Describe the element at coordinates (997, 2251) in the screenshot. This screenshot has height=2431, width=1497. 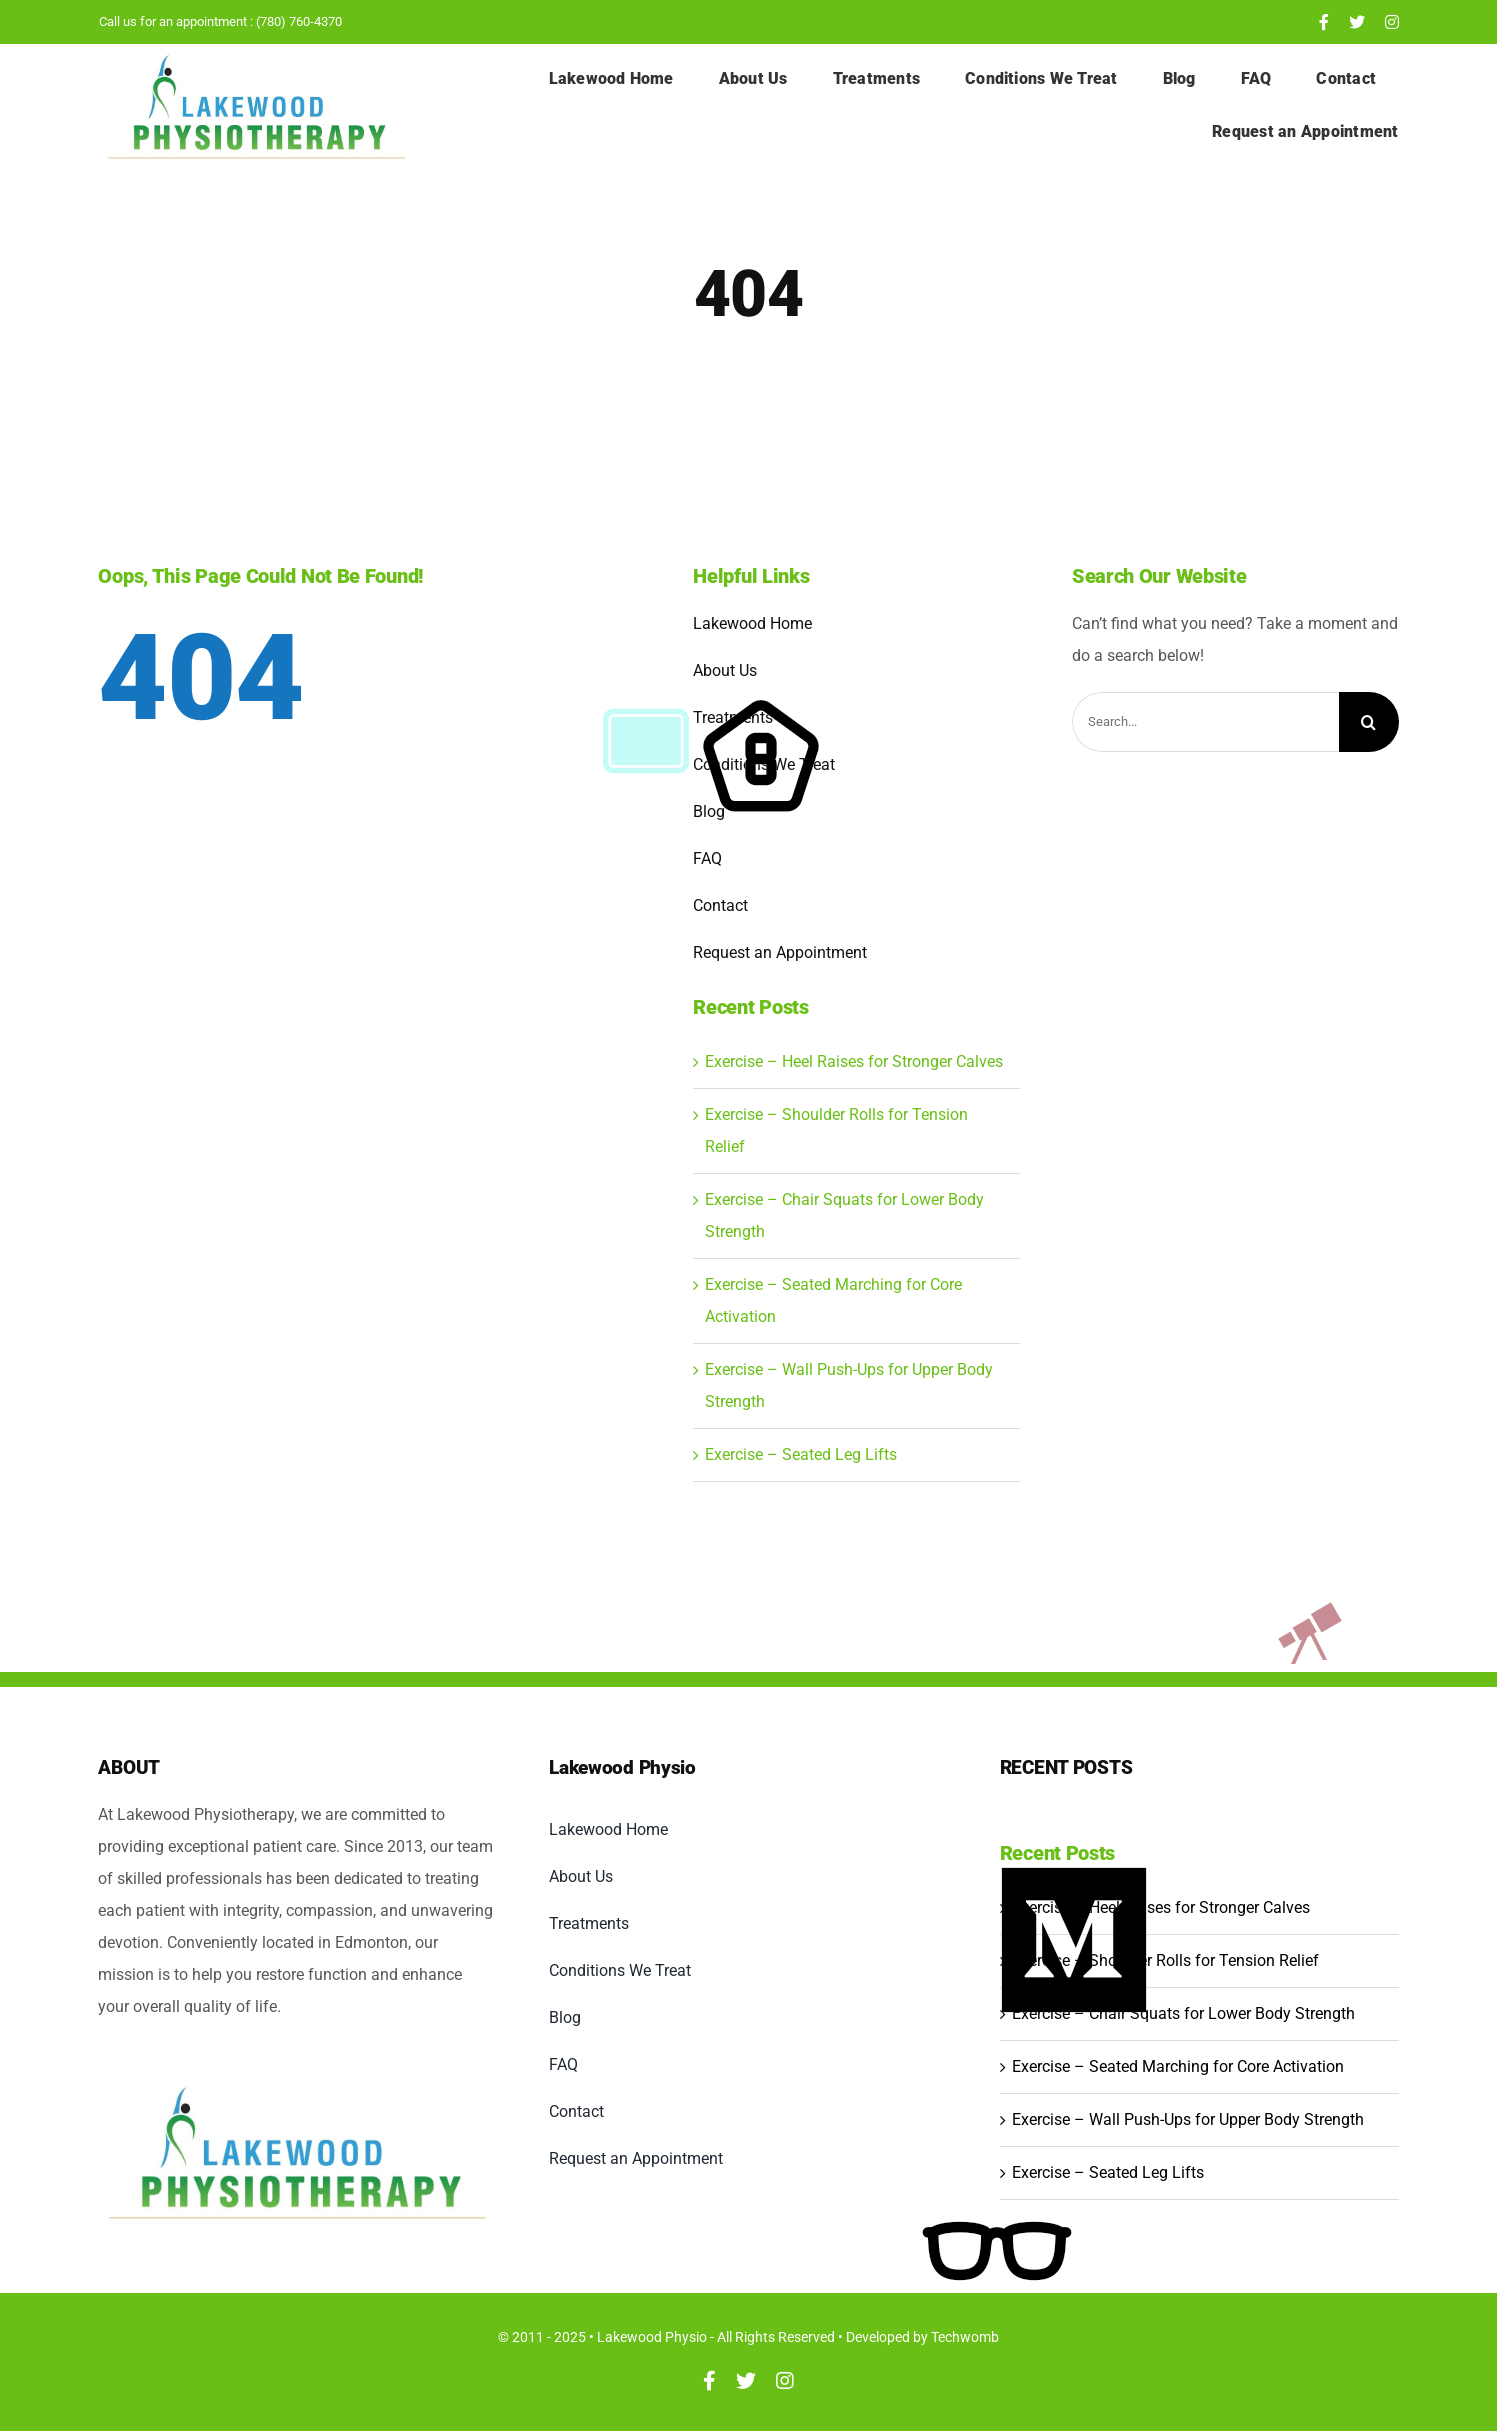
I see `enable reading mode or accessibility features` at that location.